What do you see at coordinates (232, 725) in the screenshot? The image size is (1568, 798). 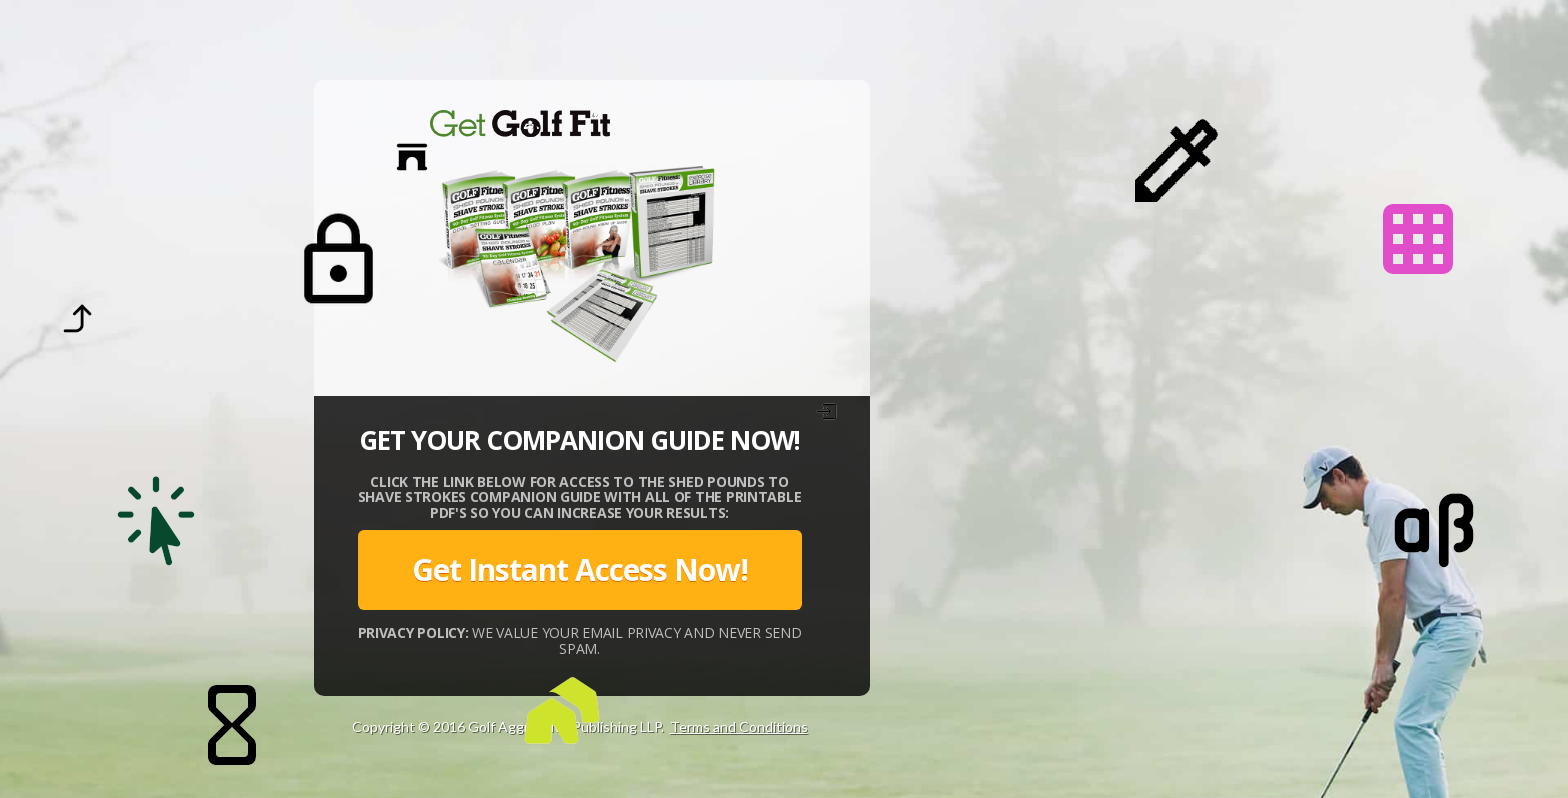 I see `indicates a process is waiting or pending` at bounding box center [232, 725].